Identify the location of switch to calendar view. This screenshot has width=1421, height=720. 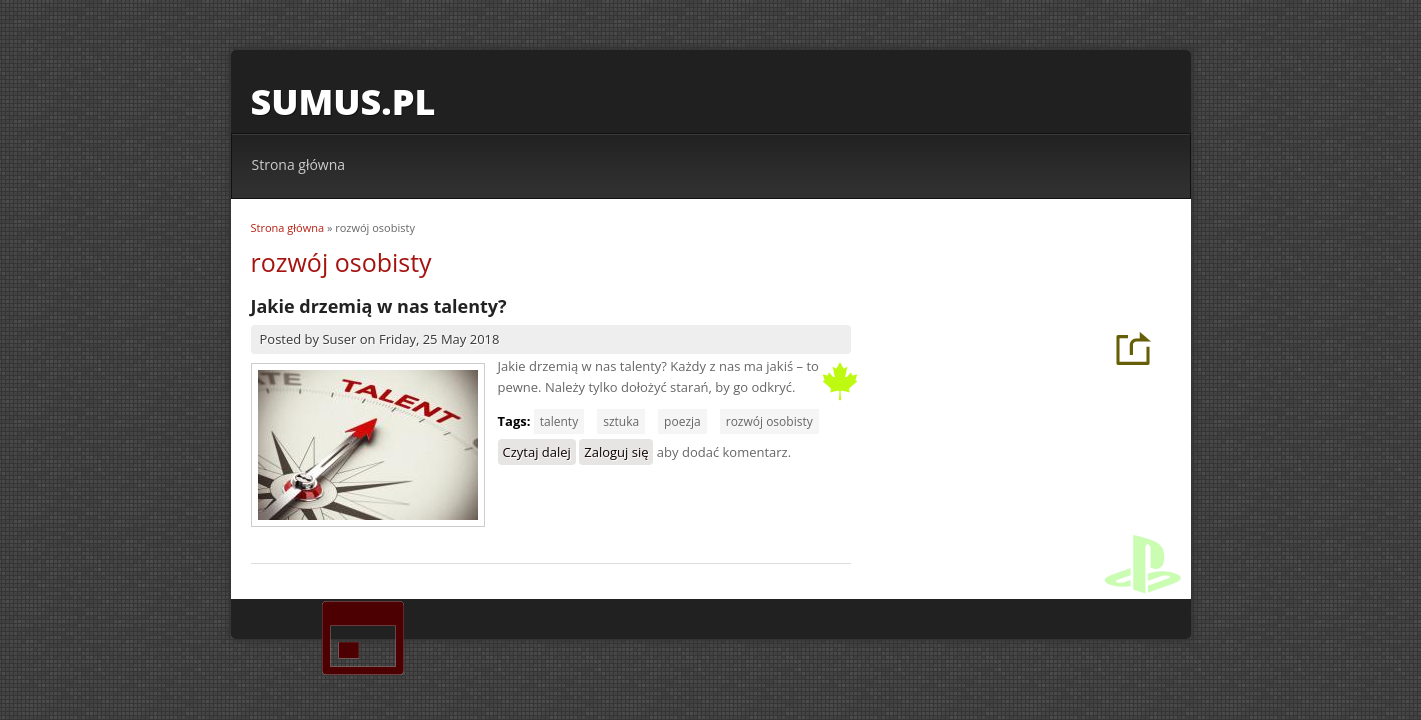
(363, 638).